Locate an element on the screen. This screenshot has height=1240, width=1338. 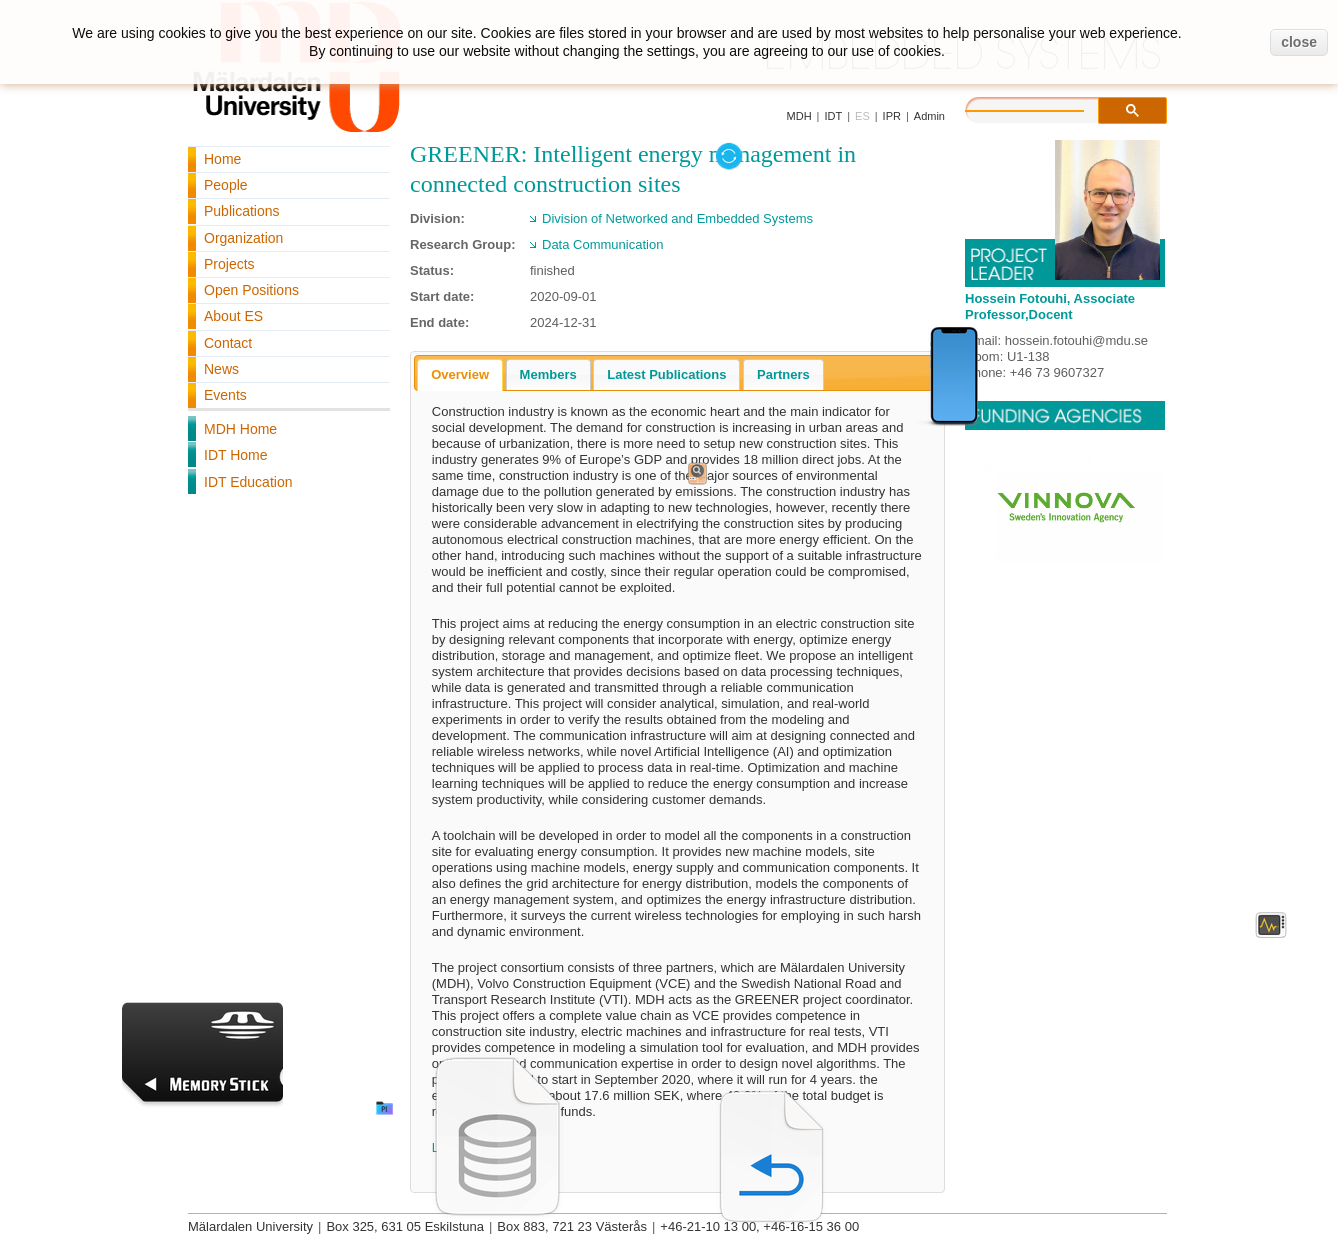
iPhone 12 mini device icon is located at coordinates (954, 377).